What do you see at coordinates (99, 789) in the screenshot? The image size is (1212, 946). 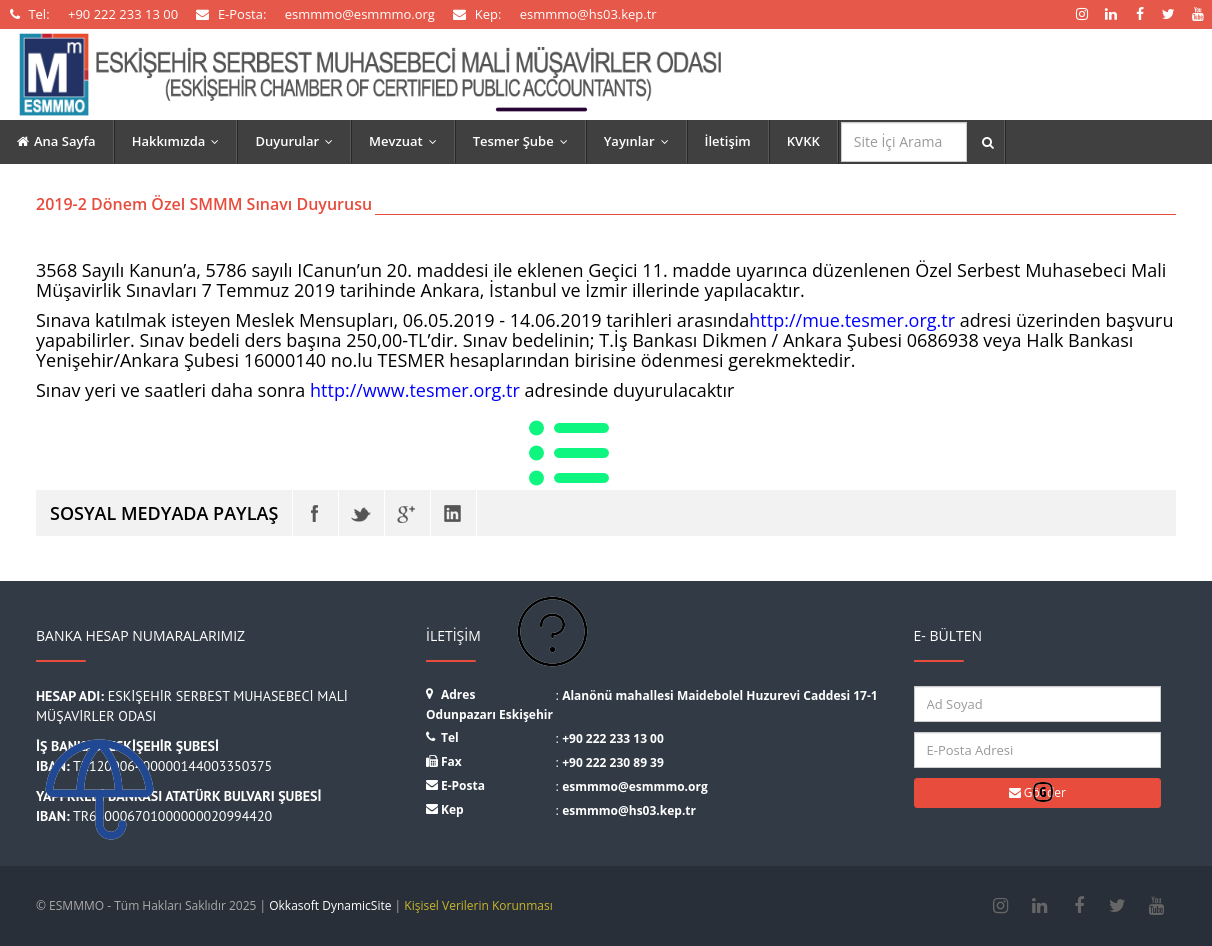 I see `view weather protection or rain forecast` at bounding box center [99, 789].